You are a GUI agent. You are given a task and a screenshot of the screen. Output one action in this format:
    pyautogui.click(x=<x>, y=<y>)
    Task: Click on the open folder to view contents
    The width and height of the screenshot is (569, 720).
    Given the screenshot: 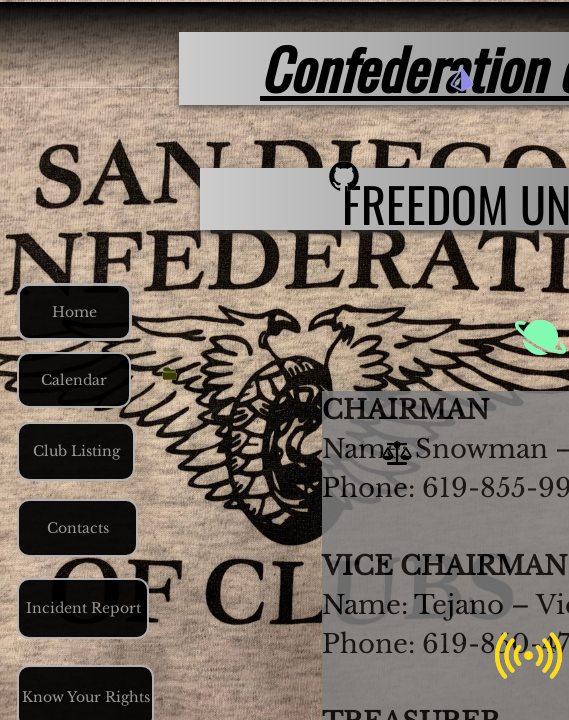 What is the action you would take?
    pyautogui.click(x=169, y=373)
    